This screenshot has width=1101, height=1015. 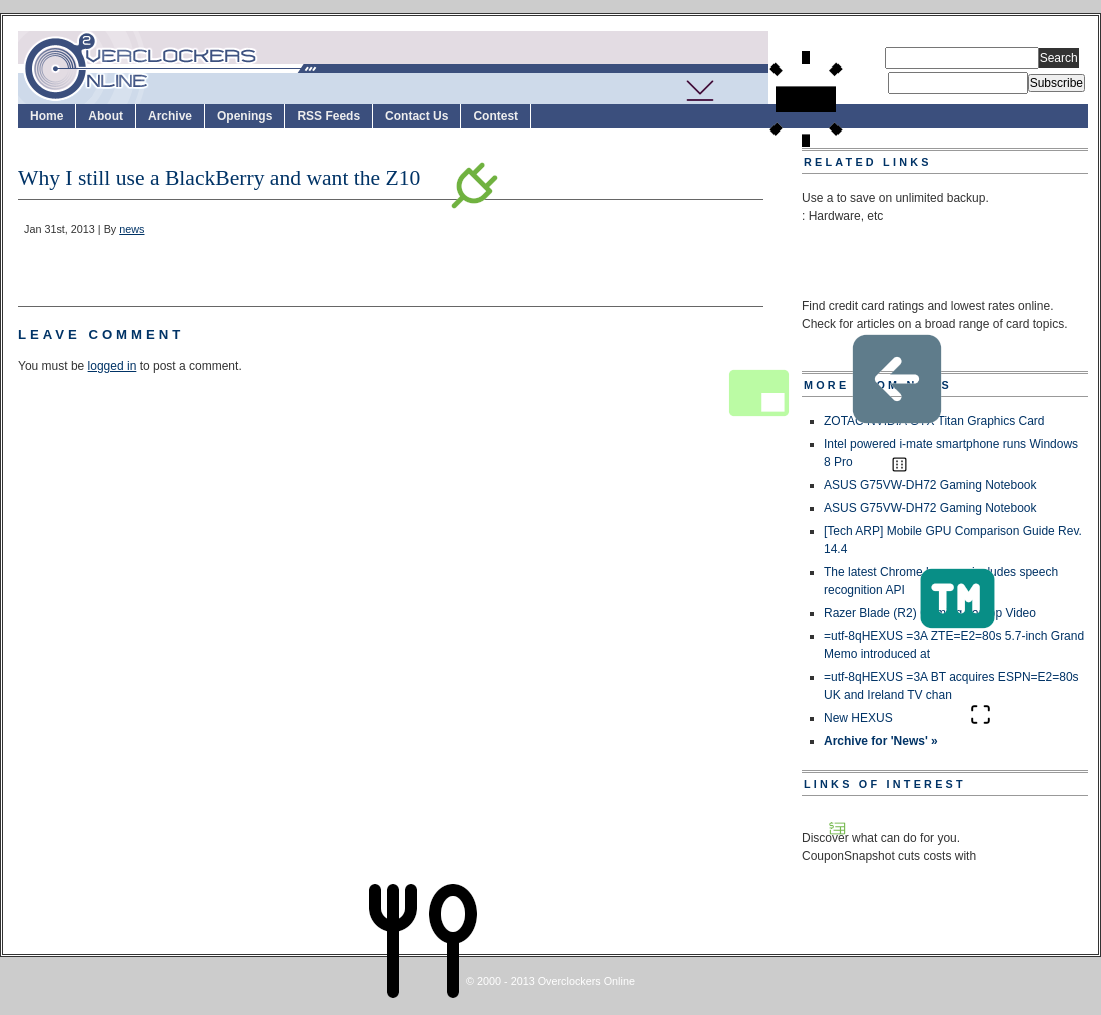 What do you see at coordinates (957, 598) in the screenshot?
I see `indicates trademarked content or branding` at bounding box center [957, 598].